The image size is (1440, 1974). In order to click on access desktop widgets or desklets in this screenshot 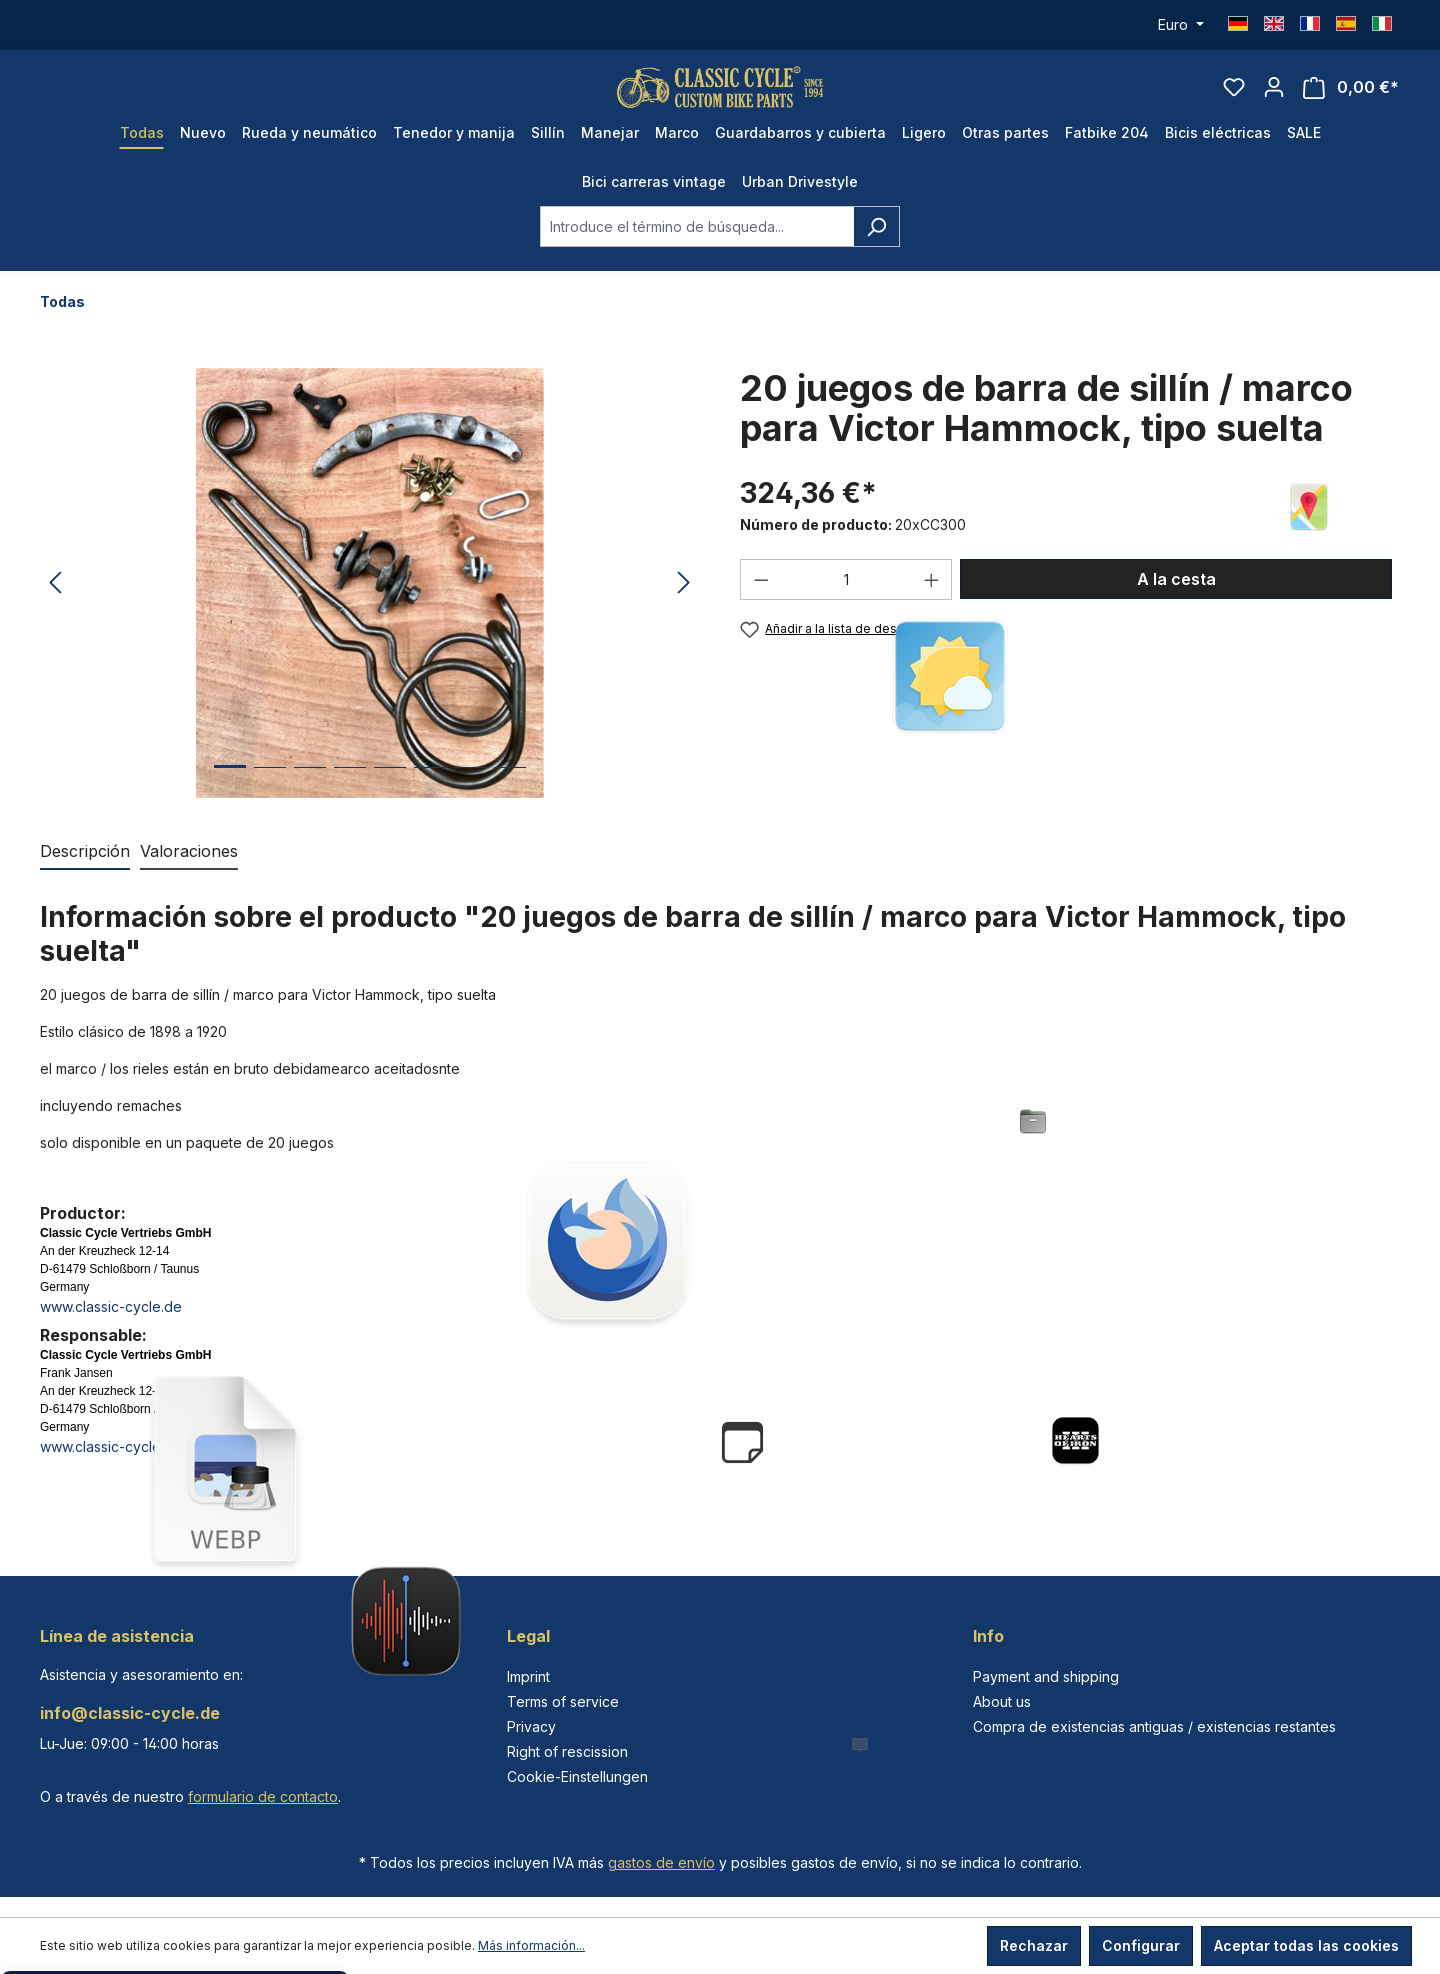, I will do `click(742, 1442)`.